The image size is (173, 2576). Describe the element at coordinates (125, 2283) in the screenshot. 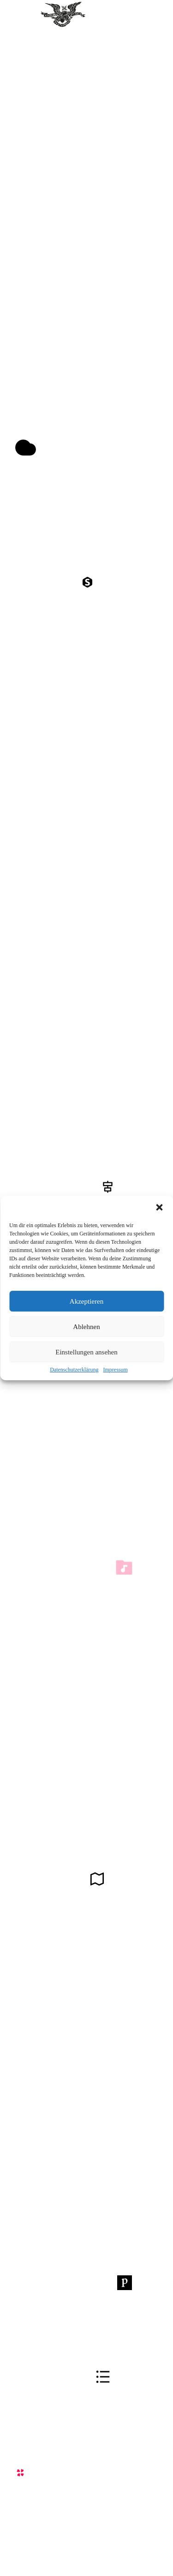

I see `link to Publons researcher profile` at that location.